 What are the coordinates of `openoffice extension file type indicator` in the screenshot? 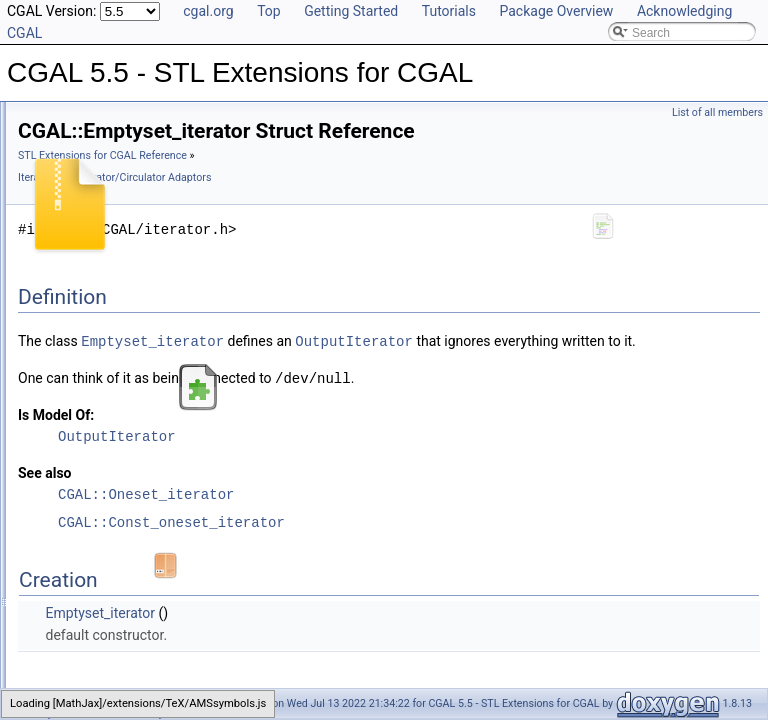 It's located at (198, 387).